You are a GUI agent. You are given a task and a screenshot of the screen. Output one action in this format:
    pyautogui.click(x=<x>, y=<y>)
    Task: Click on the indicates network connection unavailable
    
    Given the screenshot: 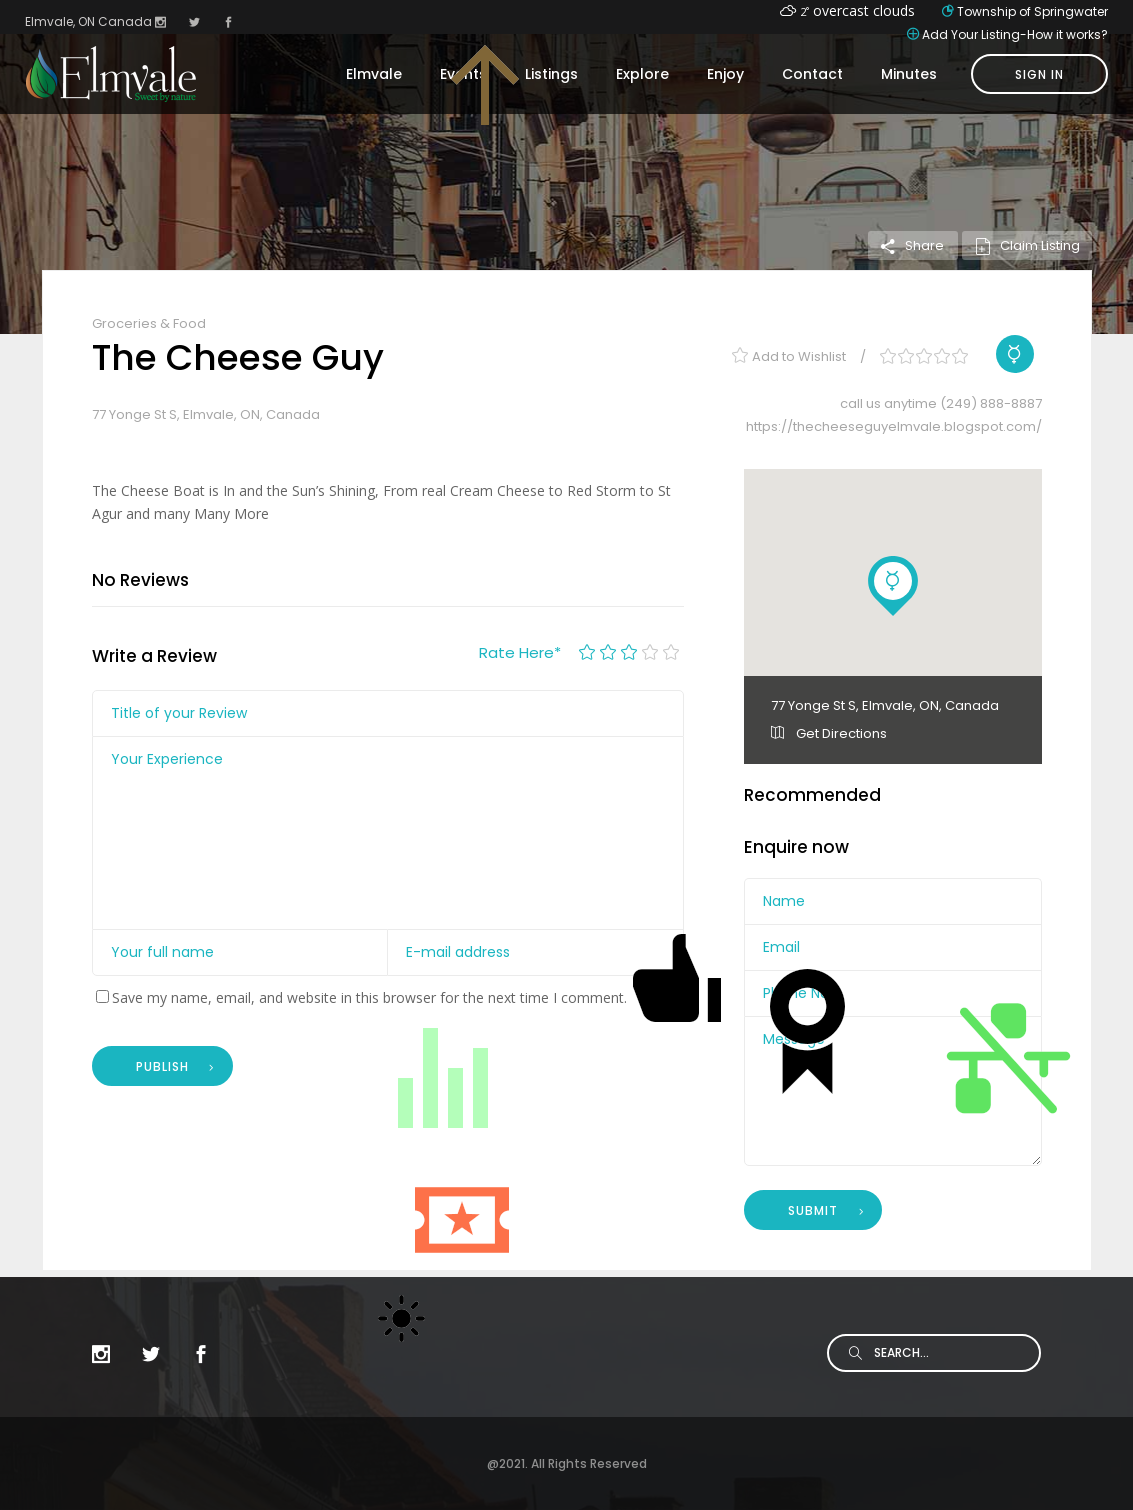 What is the action you would take?
    pyautogui.click(x=1008, y=1060)
    